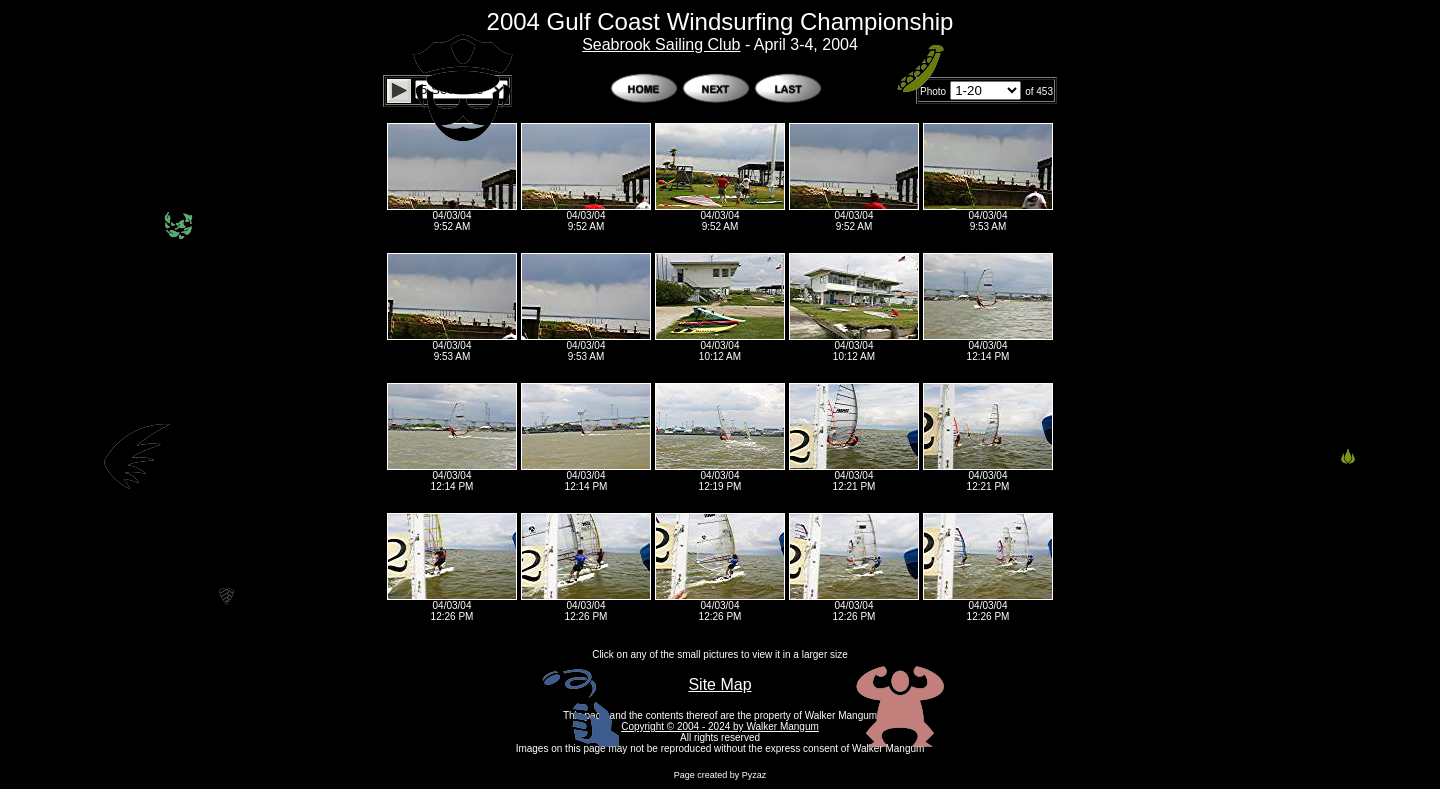 This screenshot has height=789, width=1440. Describe the element at coordinates (1348, 456) in the screenshot. I see `indicates trending or hot content` at that location.